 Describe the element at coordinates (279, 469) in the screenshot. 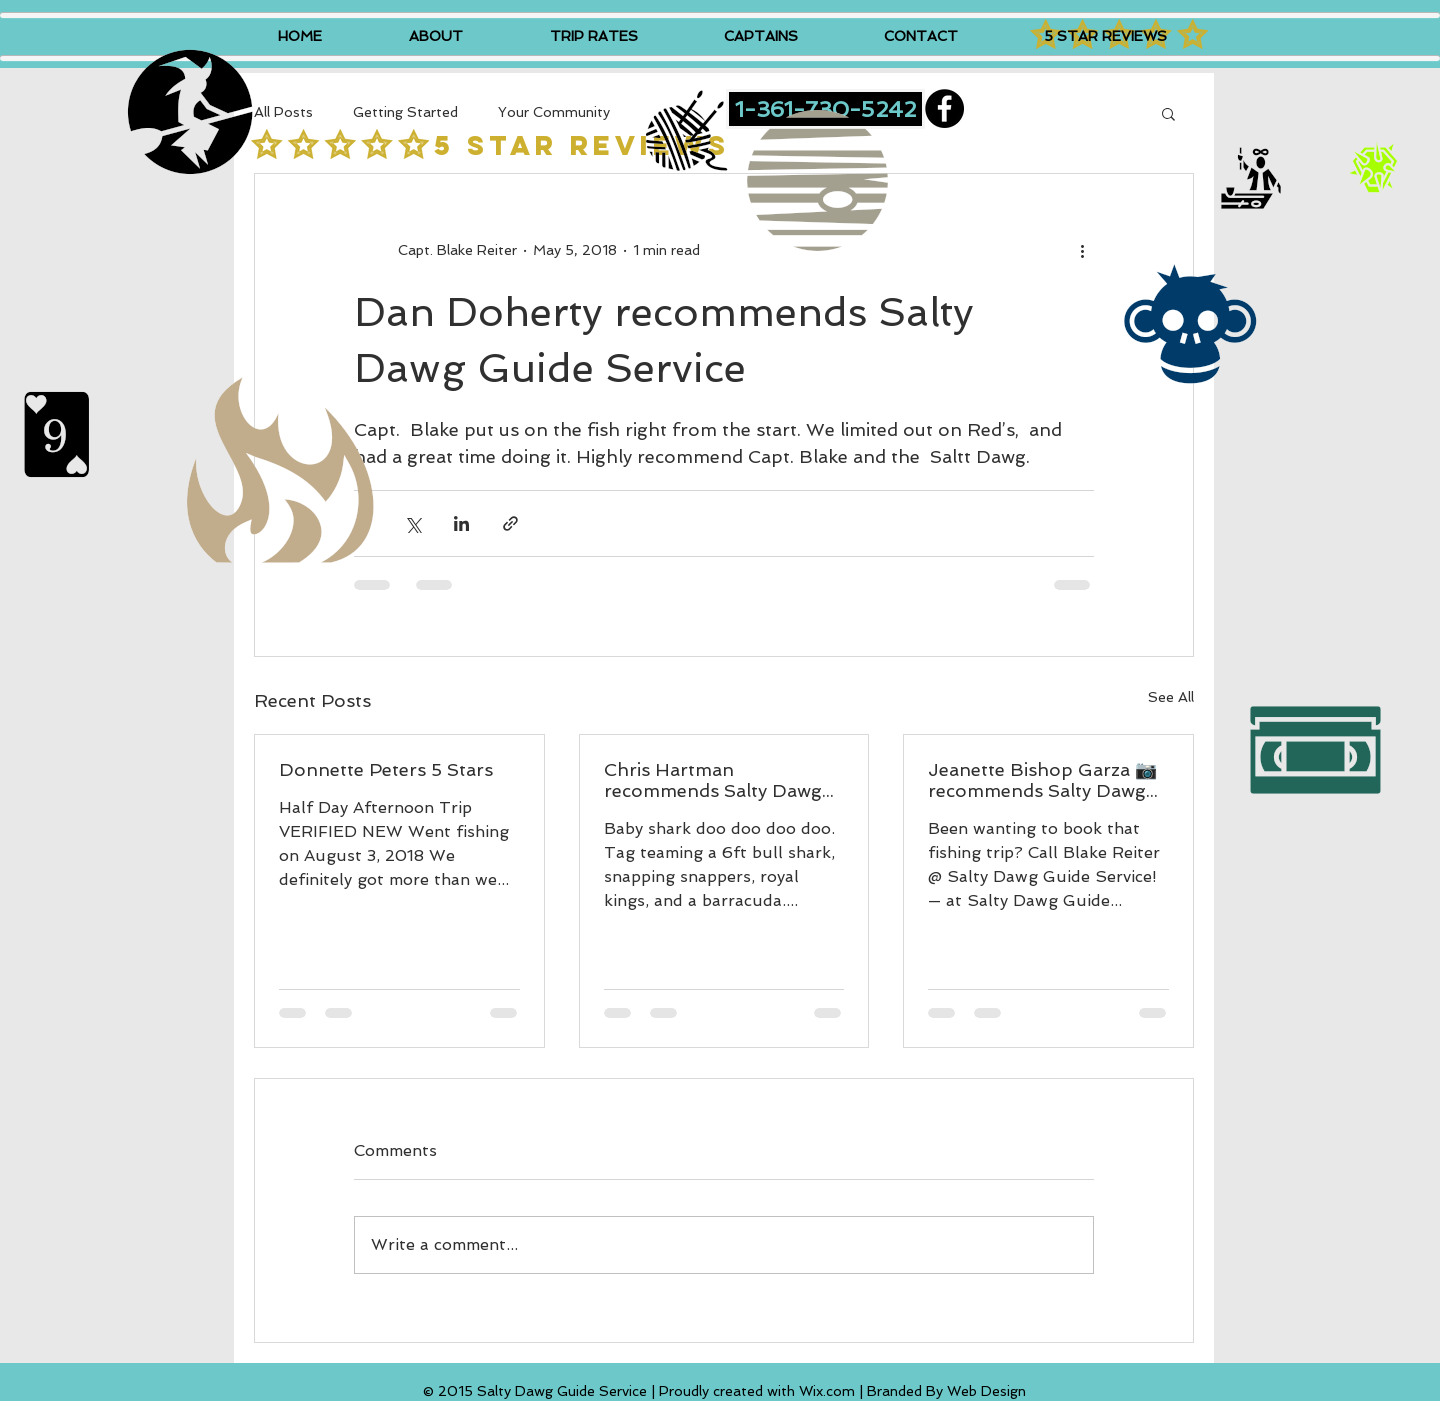

I see `indicates a hot or trending item` at that location.